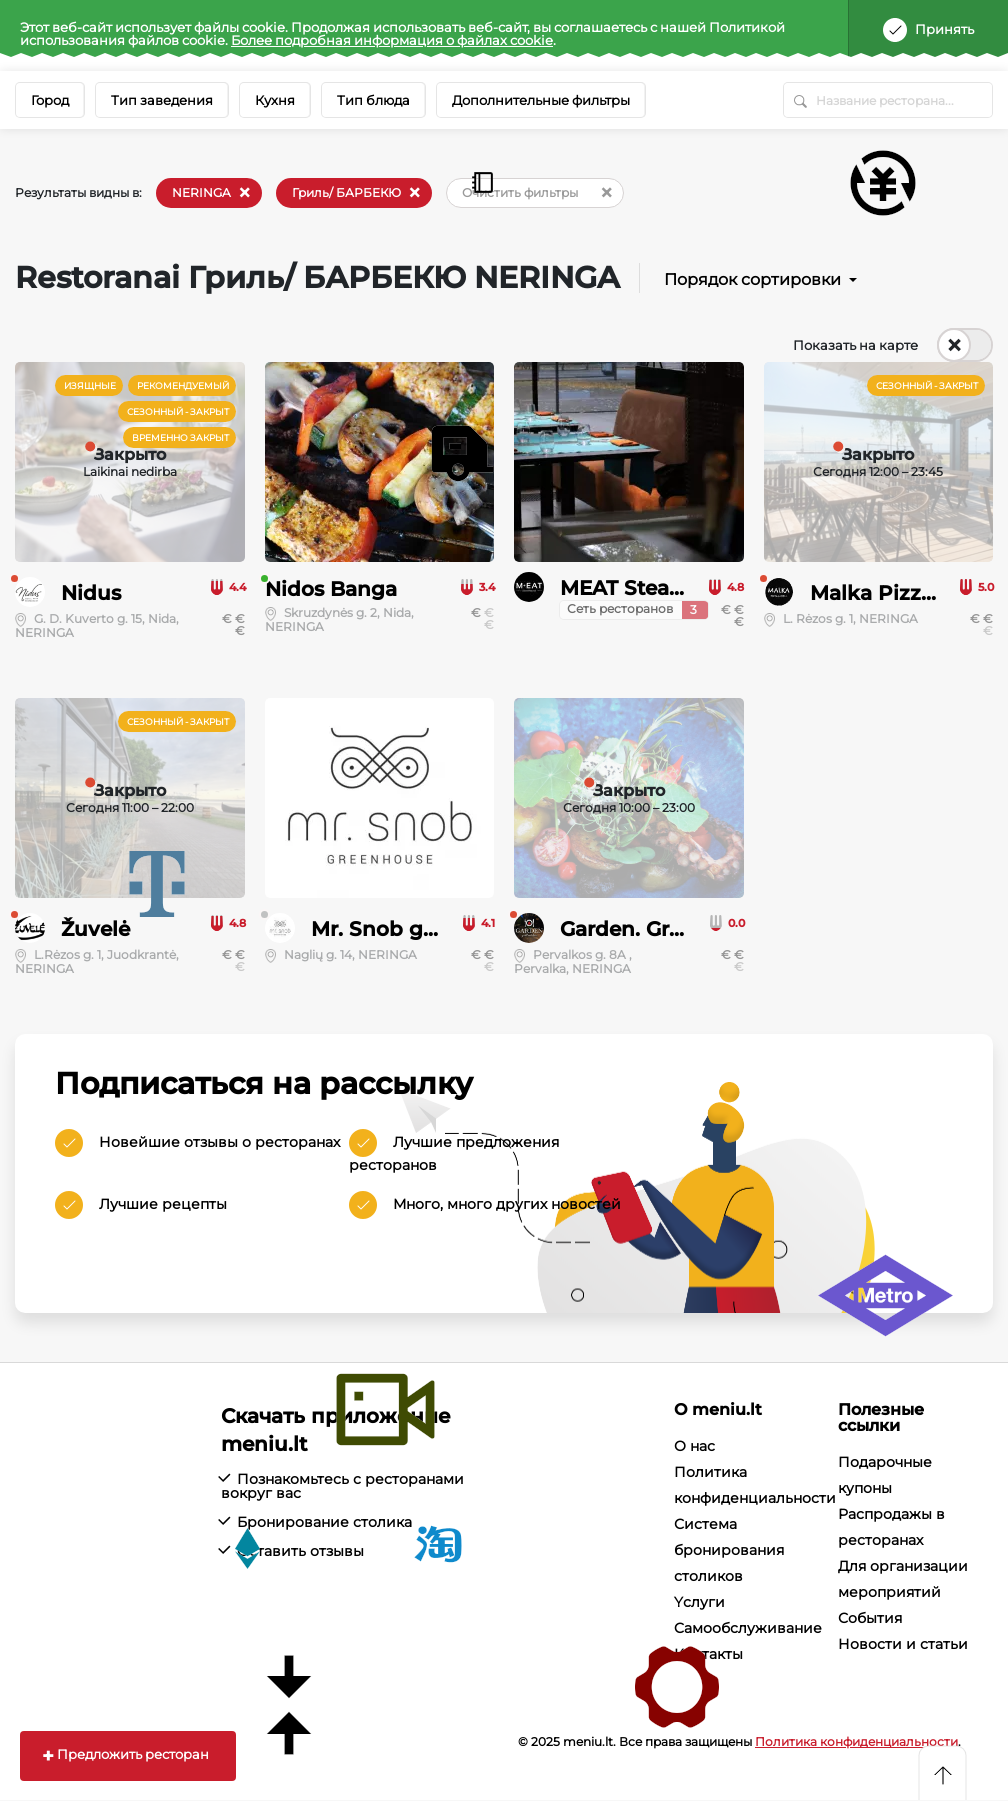 This screenshot has height=1801, width=1008. What do you see at coordinates (461, 452) in the screenshot?
I see `view caravan or RV rental options` at bounding box center [461, 452].